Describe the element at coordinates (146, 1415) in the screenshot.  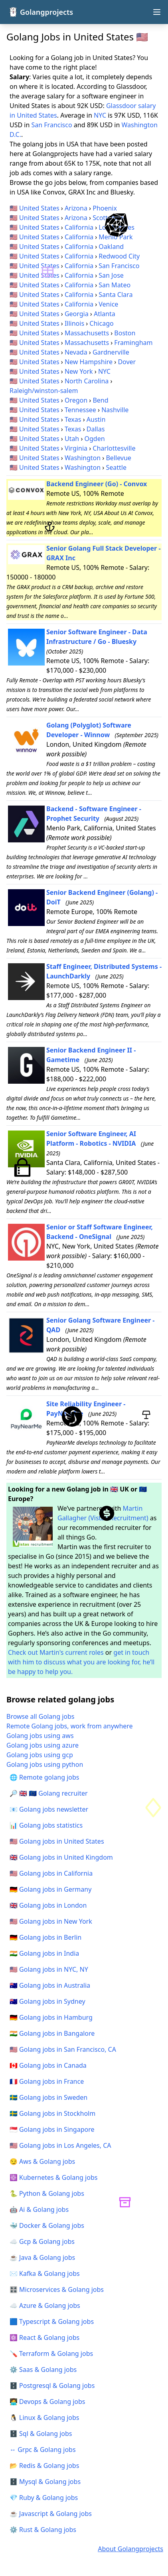
I see `open Apple Keynote presentation app` at that location.